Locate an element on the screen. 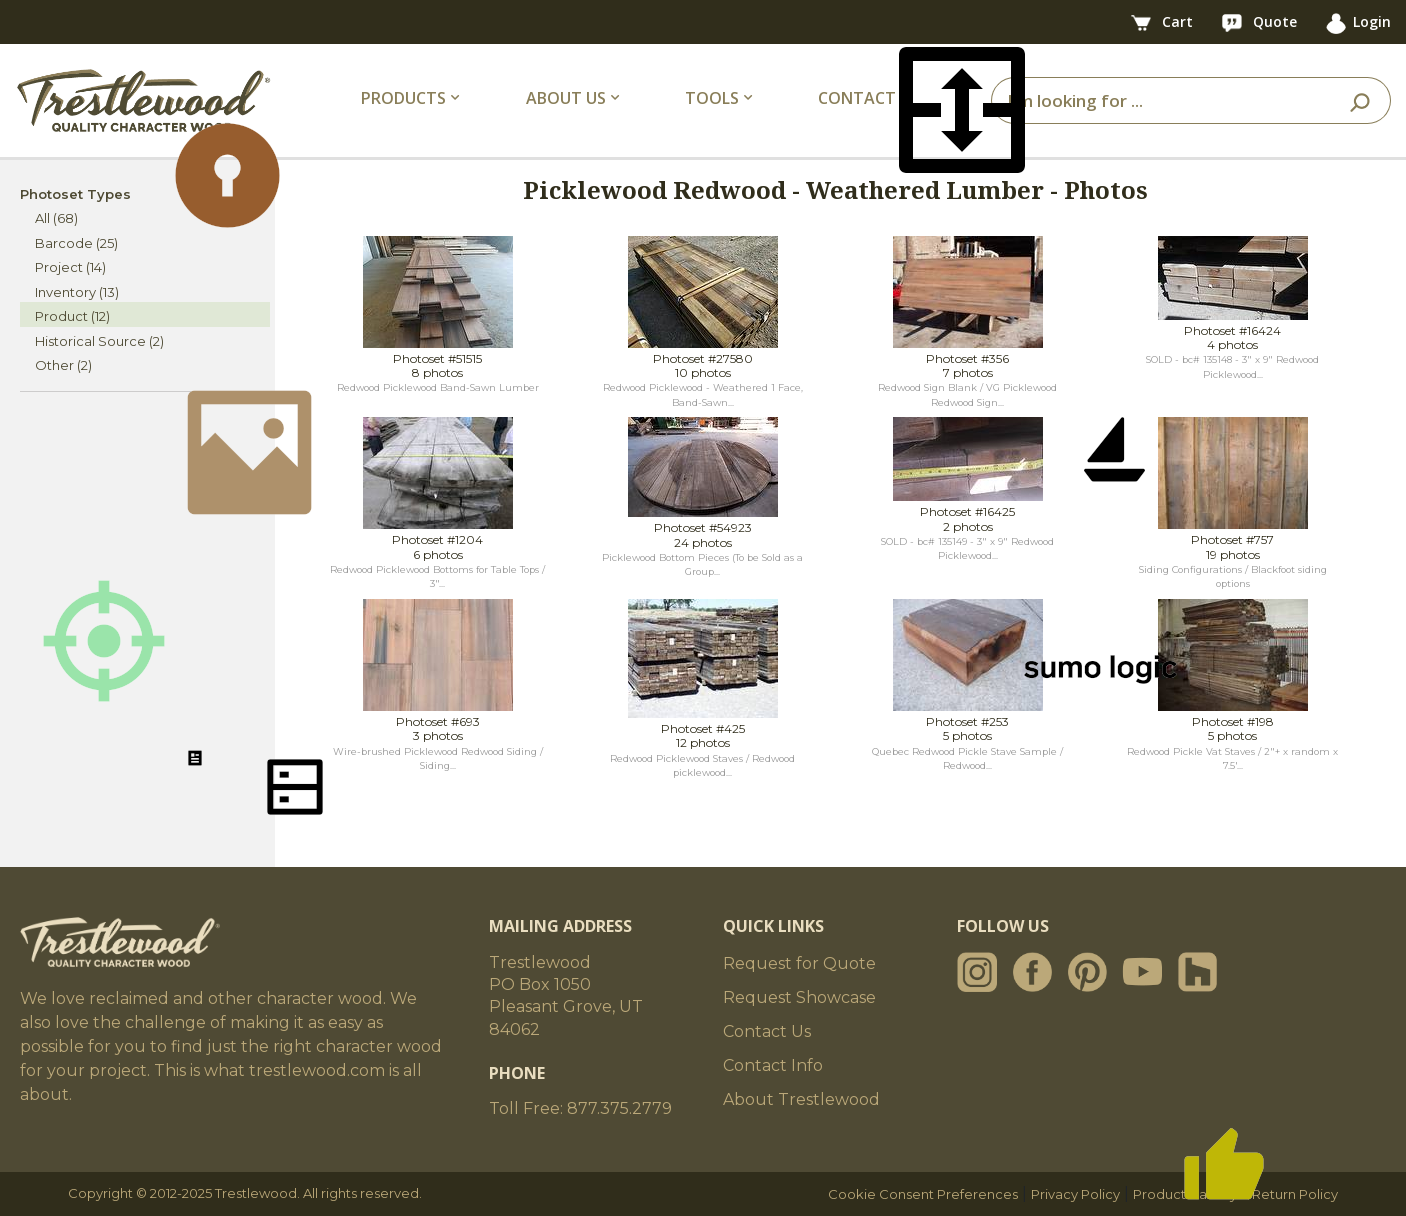 The width and height of the screenshot is (1406, 1216). access server settings is located at coordinates (295, 787).